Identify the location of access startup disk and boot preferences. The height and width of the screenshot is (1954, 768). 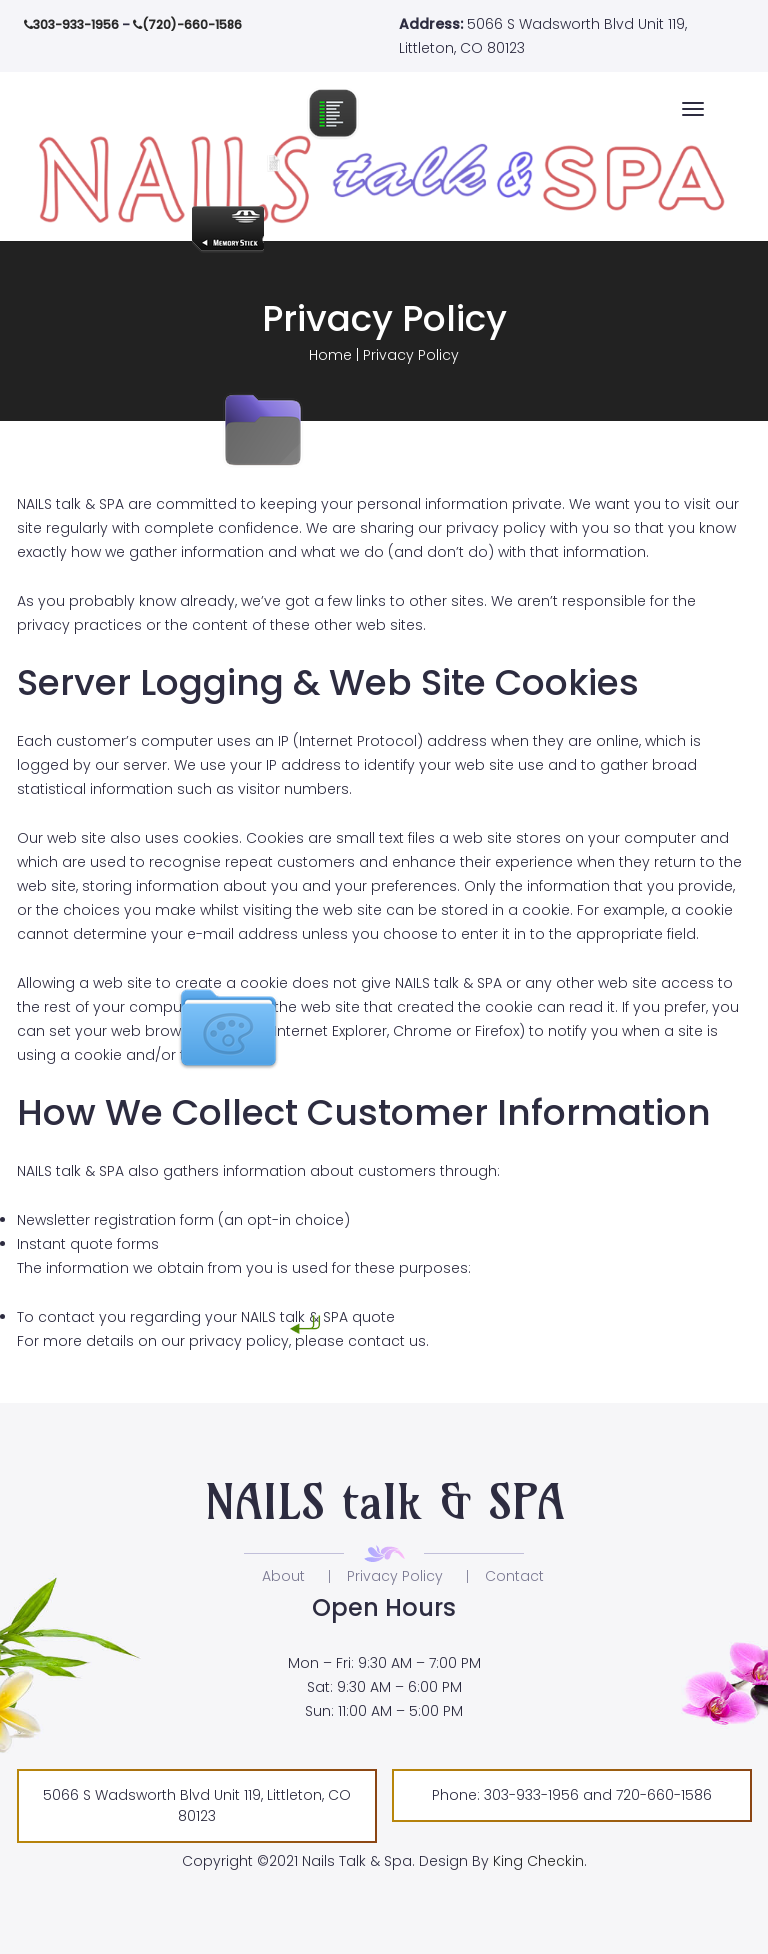
(333, 114).